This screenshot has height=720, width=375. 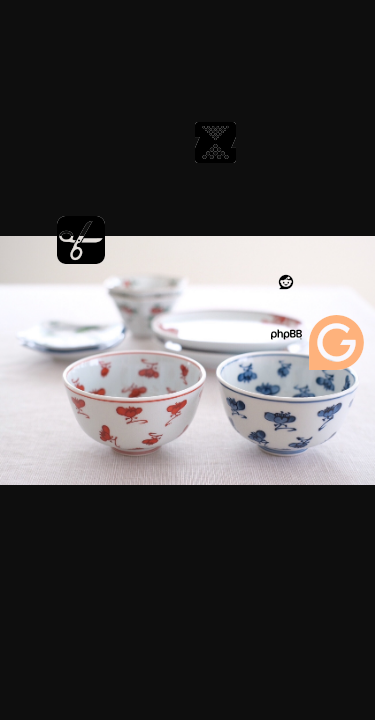 I want to click on open Grammarly writing assistant, so click(x=336, y=342).